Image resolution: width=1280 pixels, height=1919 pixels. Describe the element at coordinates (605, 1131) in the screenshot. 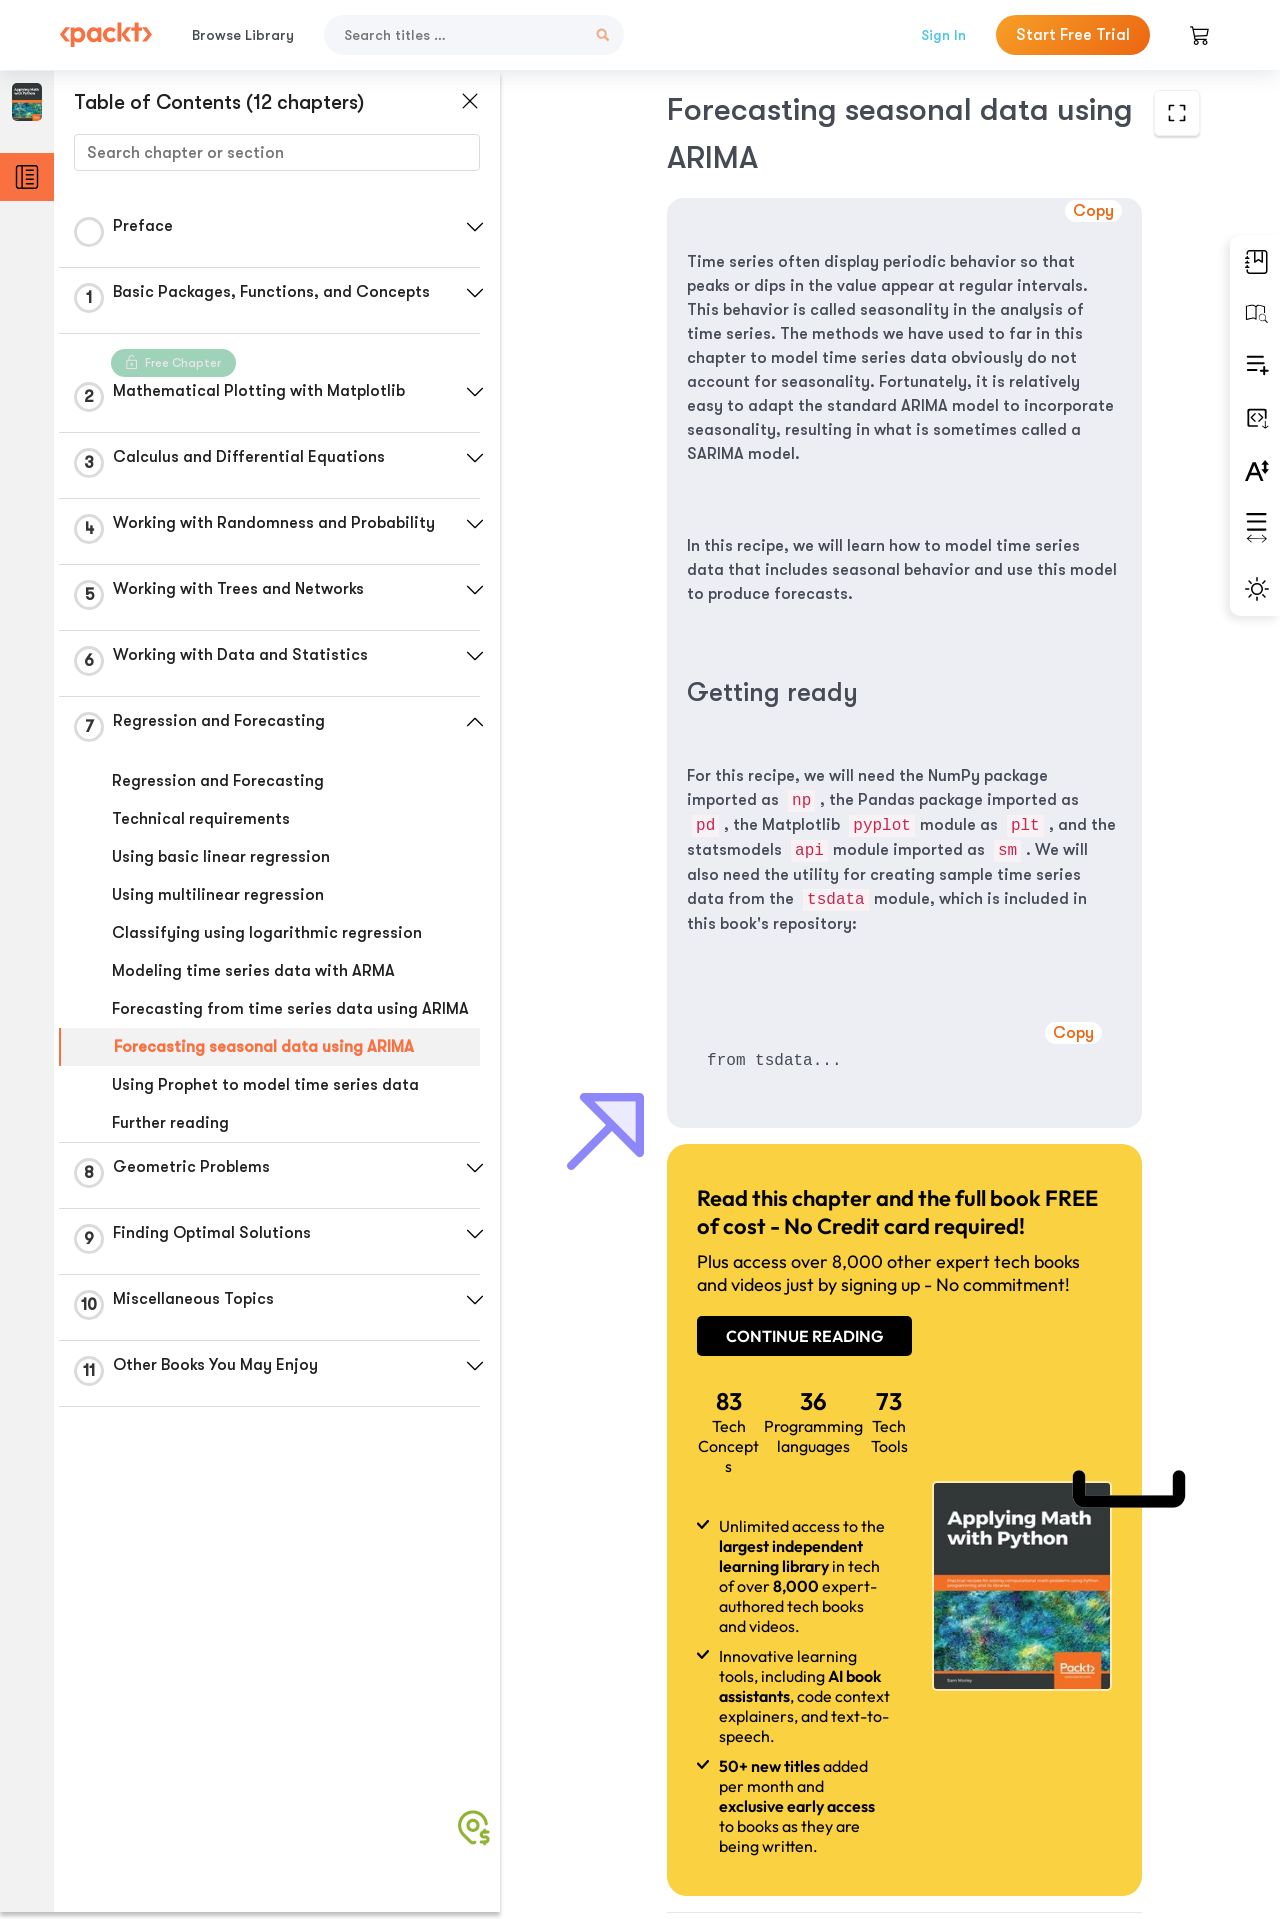

I see `open link in new tab or window` at that location.